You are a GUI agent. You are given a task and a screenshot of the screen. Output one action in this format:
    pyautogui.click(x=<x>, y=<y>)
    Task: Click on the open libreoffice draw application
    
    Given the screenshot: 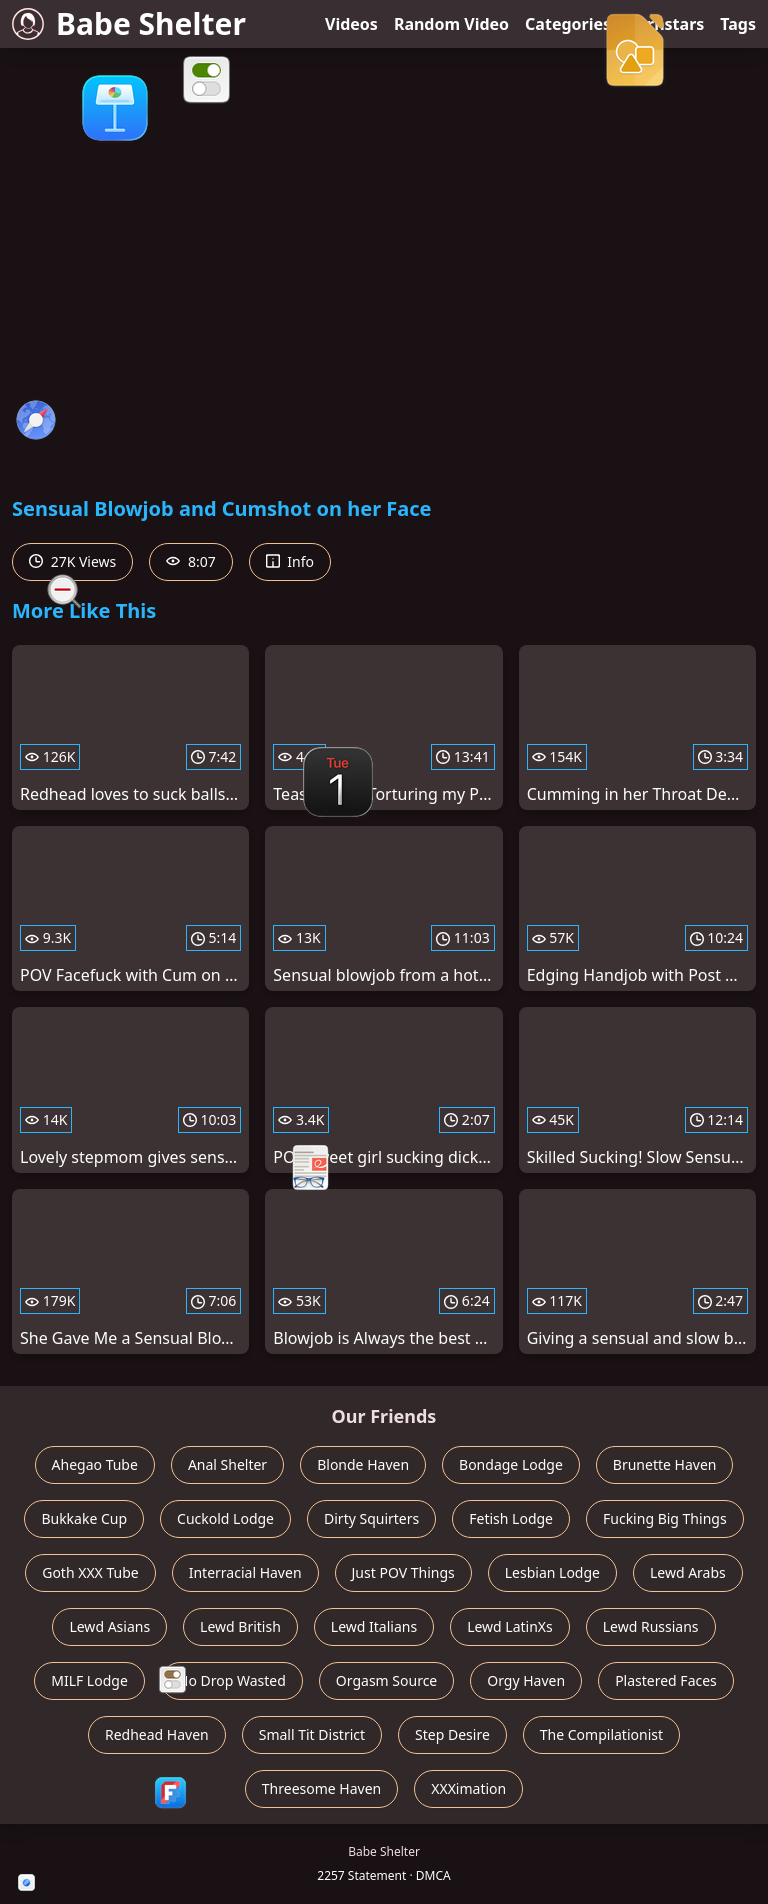 What is the action you would take?
    pyautogui.click(x=635, y=50)
    